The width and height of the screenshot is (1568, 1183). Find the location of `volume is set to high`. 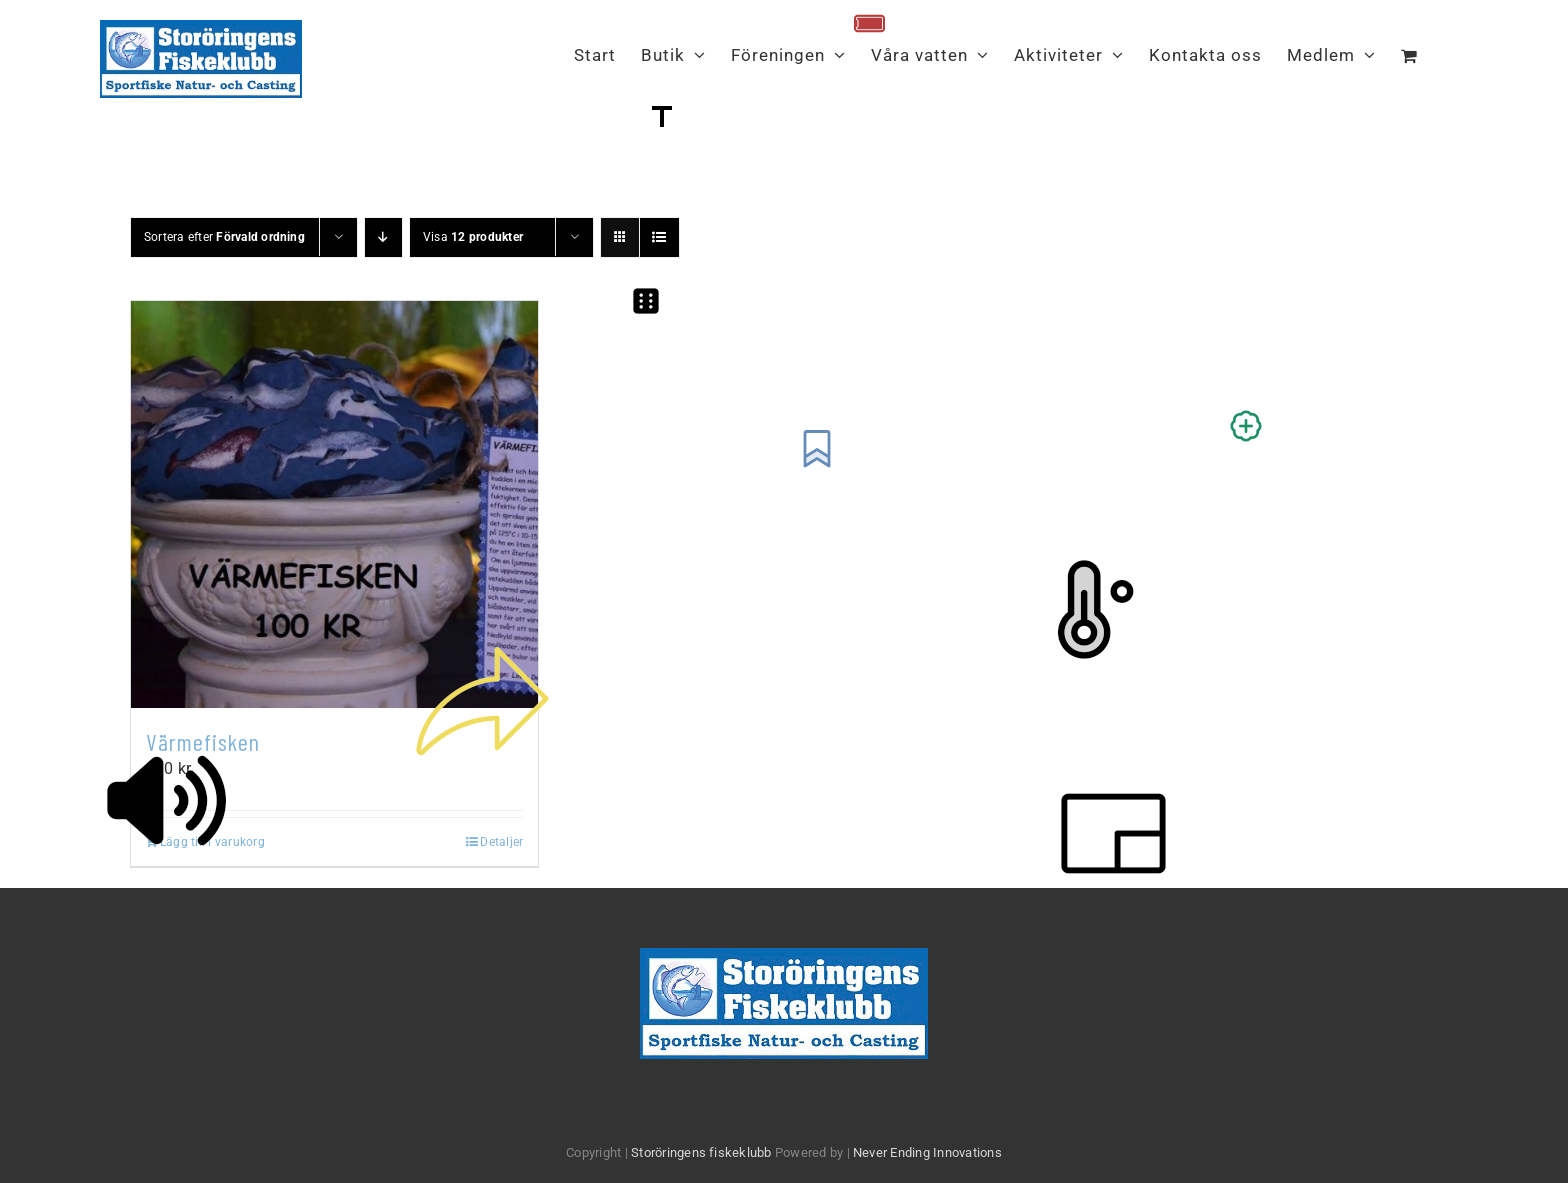

volume is set to high is located at coordinates (163, 800).